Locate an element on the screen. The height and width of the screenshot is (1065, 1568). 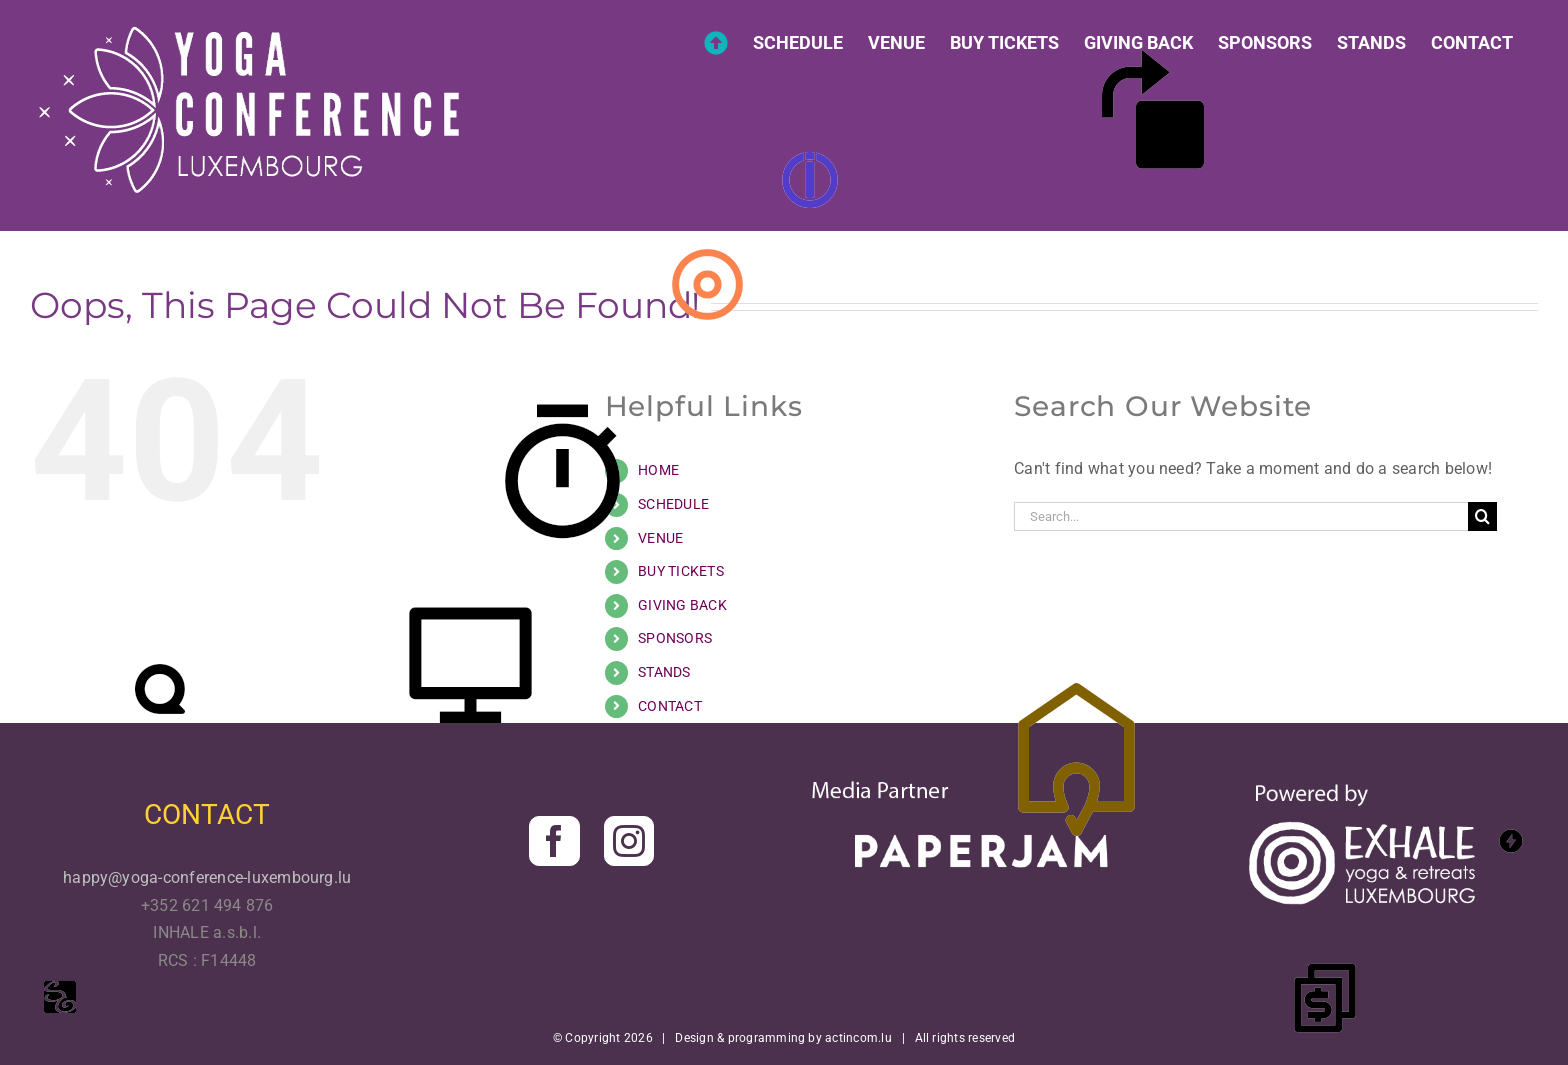
start or set a timer is located at coordinates (562, 474).